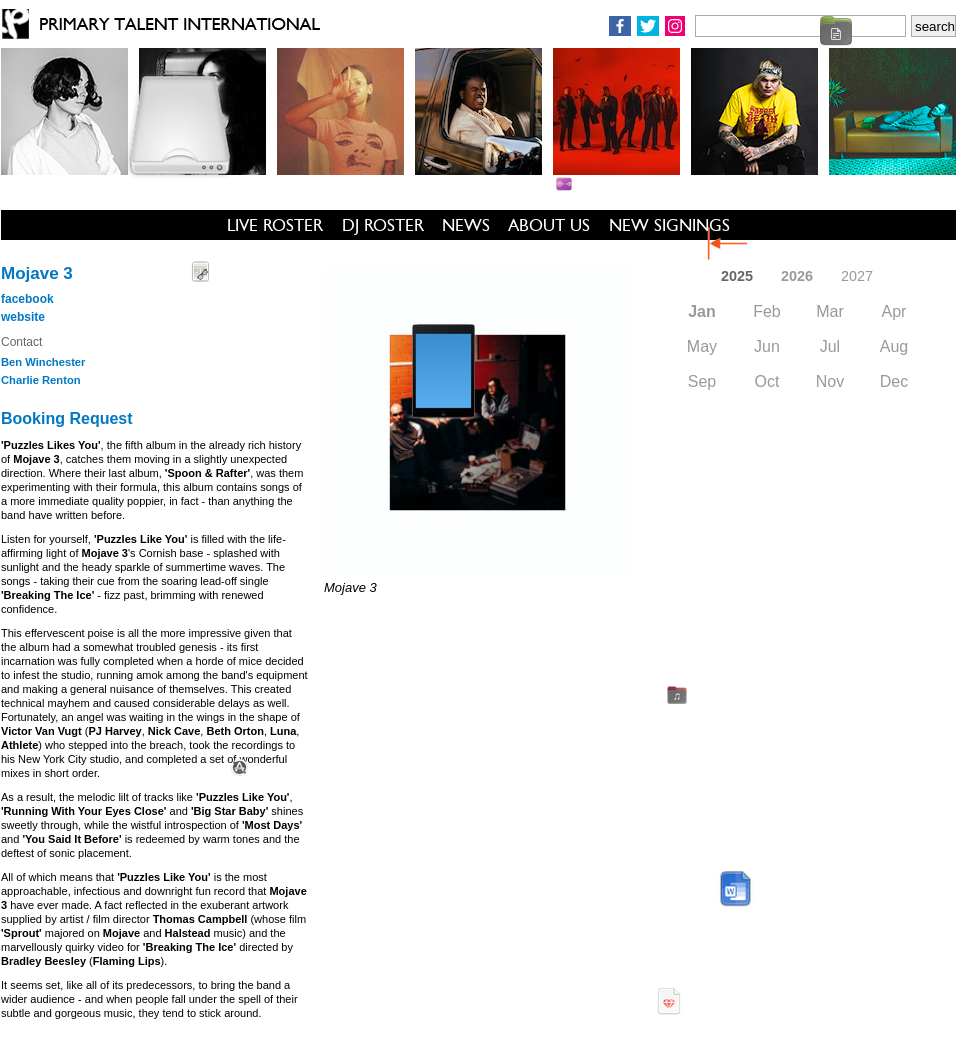 This screenshot has height=1050, width=957. I want to click on open the documents app, so click(200, 271).